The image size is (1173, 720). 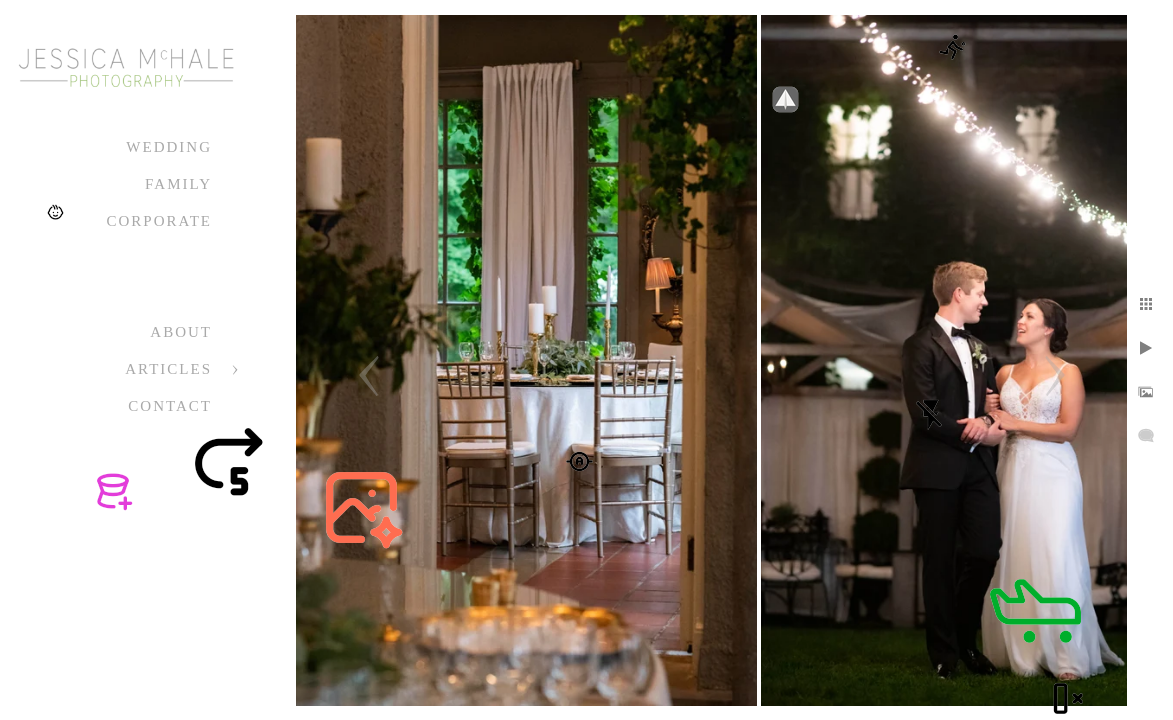 I want to click on enhance photo with AI or magic effects, so click(x=361, y=507).